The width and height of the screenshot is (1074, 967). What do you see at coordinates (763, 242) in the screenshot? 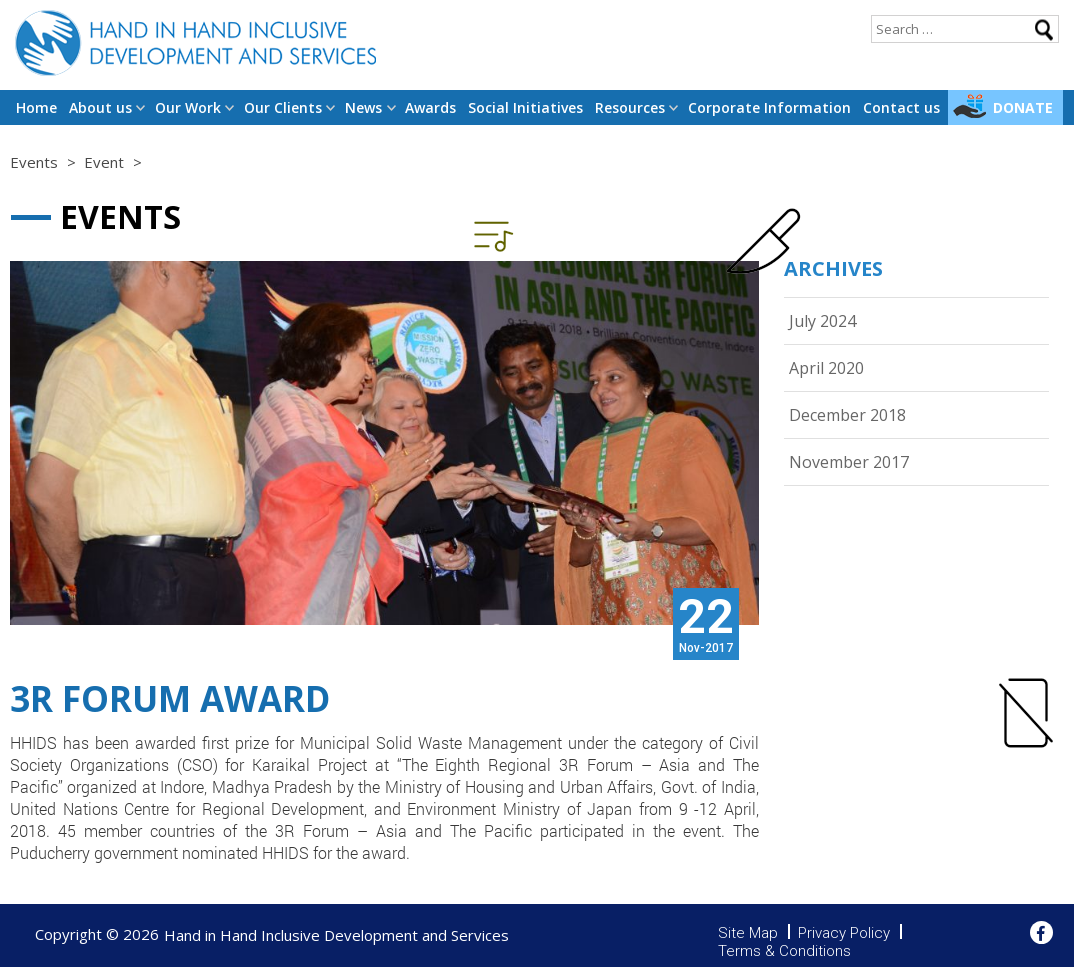
I see `access kitchen or cooking tools` at bounding box center [763, 242].